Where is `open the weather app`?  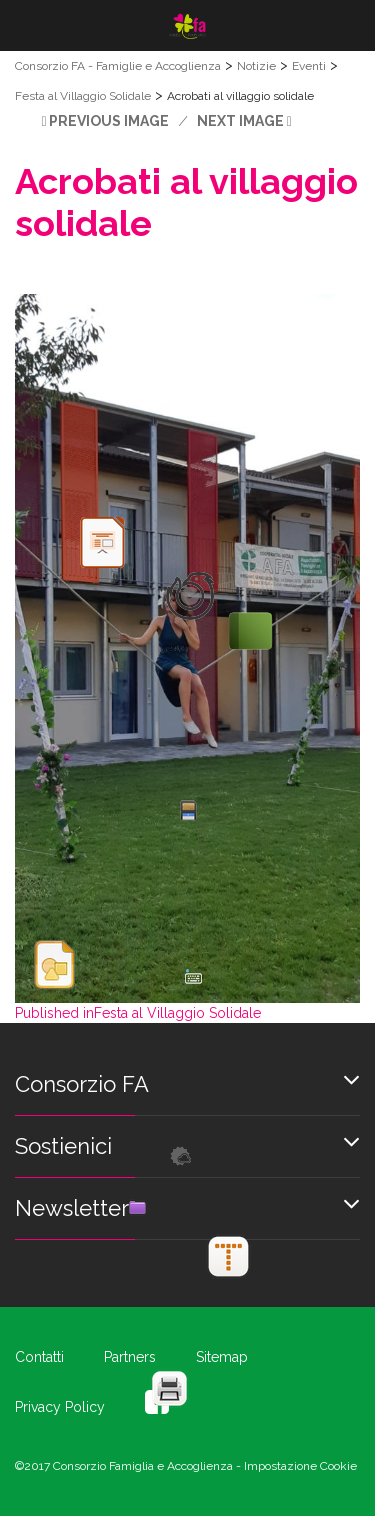 open the weather app is located at coordinates (180, 1156).